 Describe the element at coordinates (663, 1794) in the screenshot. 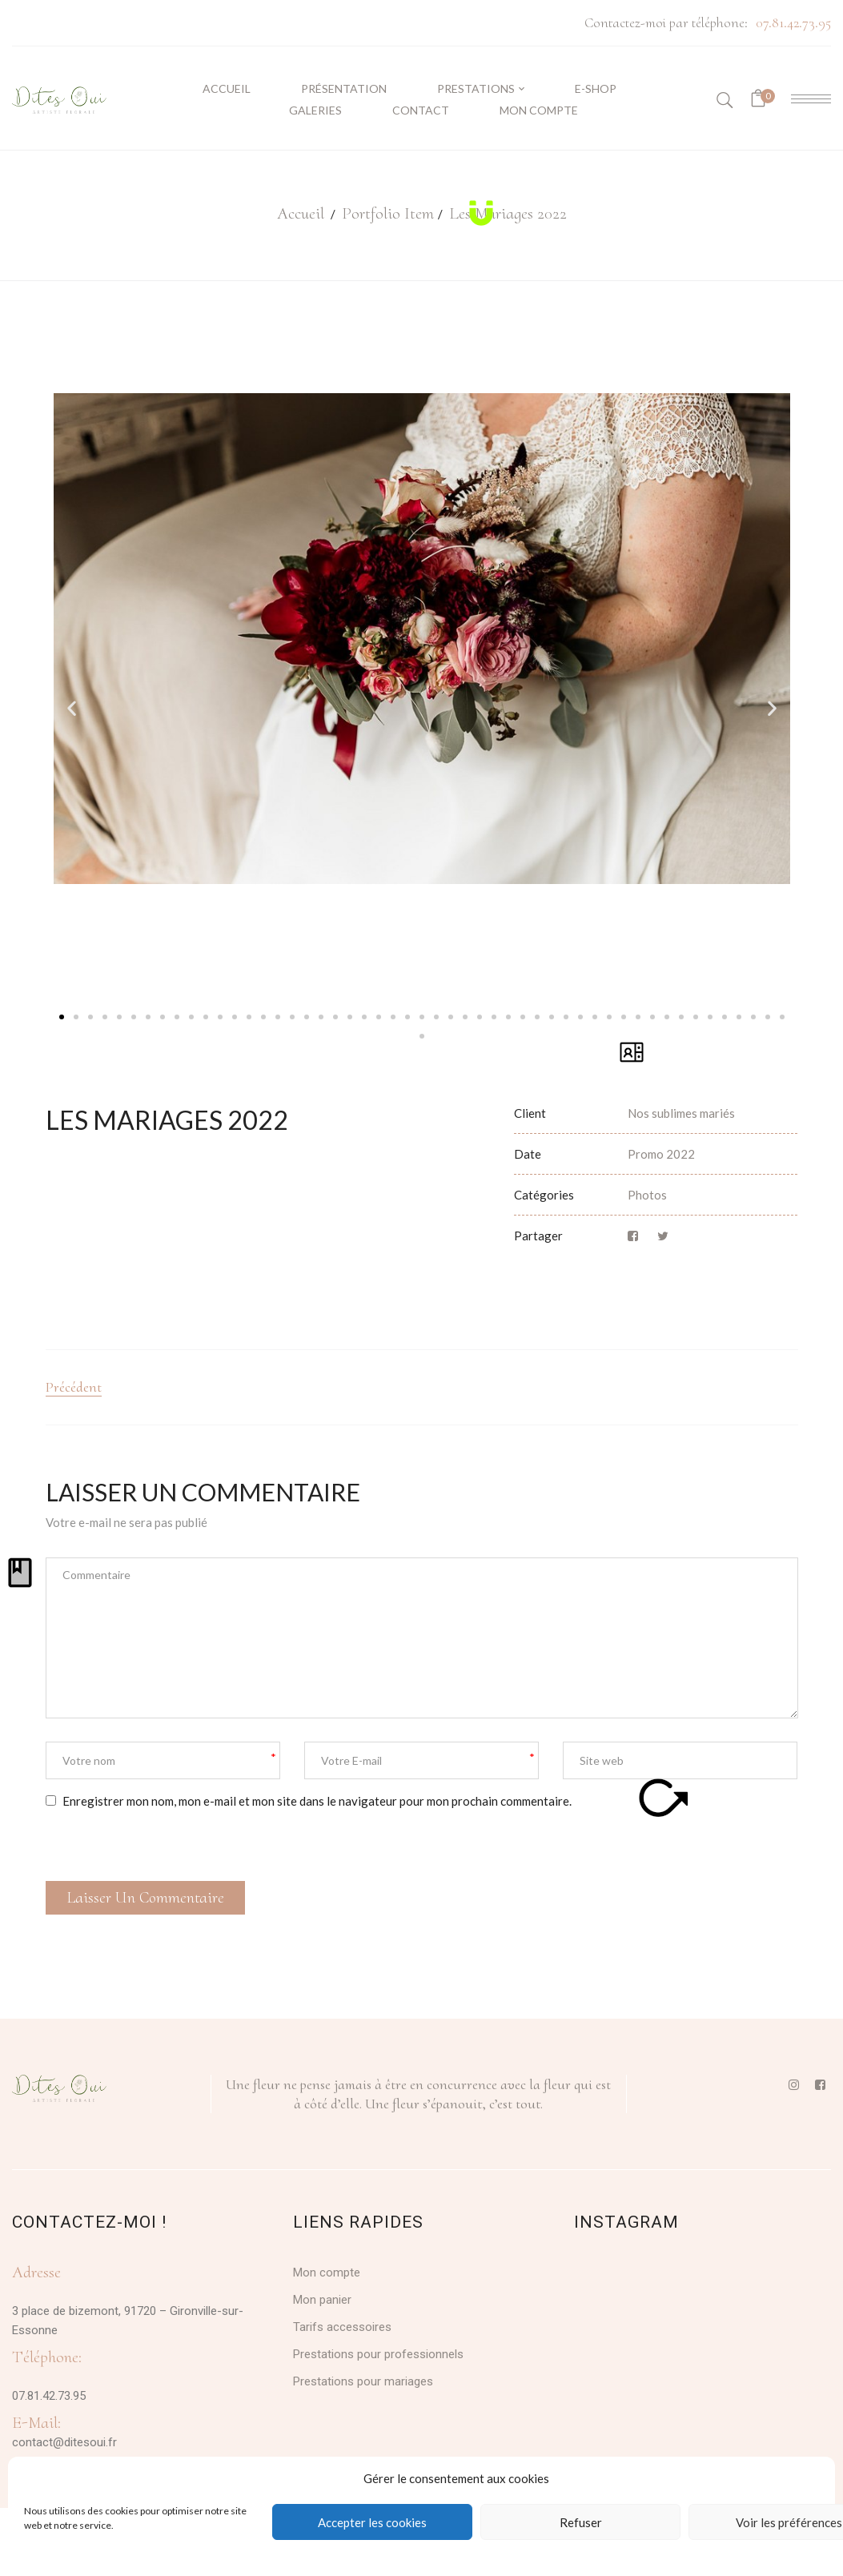

I see `repeat or loop an action` at that location.